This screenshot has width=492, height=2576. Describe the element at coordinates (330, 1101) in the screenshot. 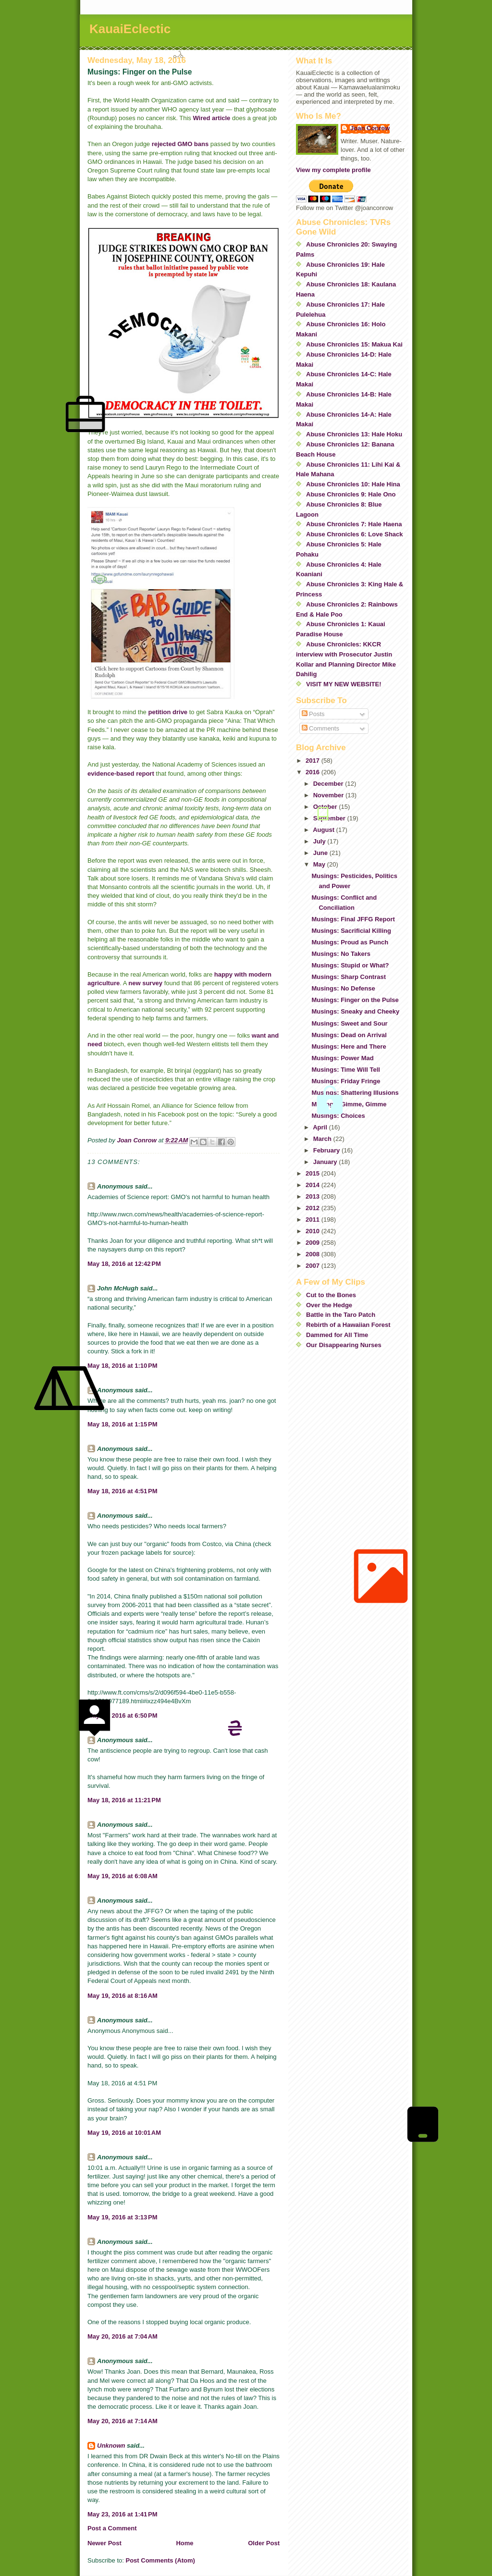

I see `unlocked or unsecured state` at that location.